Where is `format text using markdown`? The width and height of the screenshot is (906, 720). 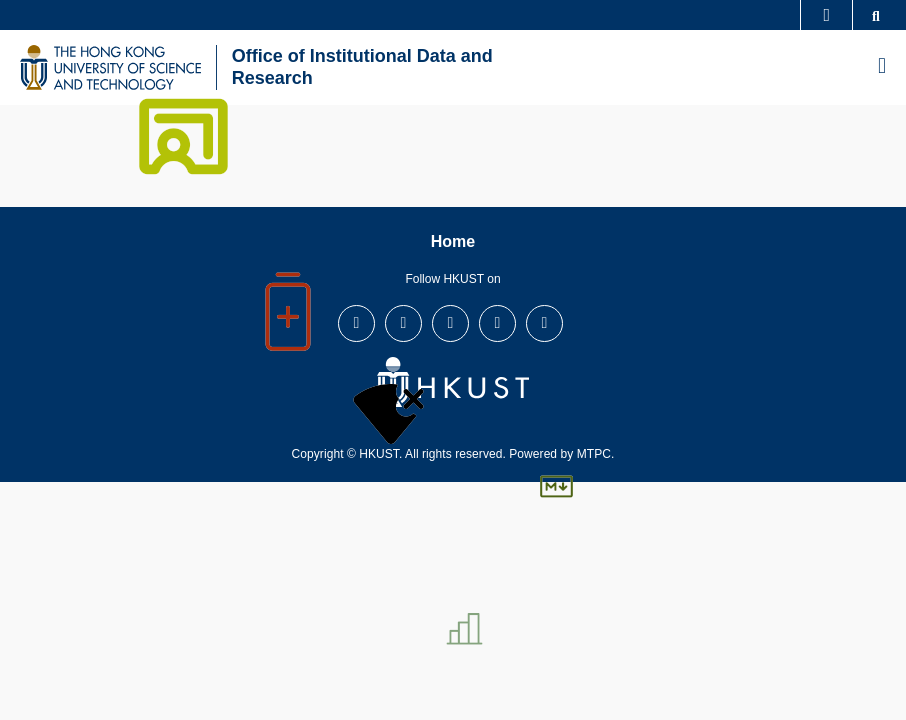 format text using markdown is located at coordinates (556, 486).